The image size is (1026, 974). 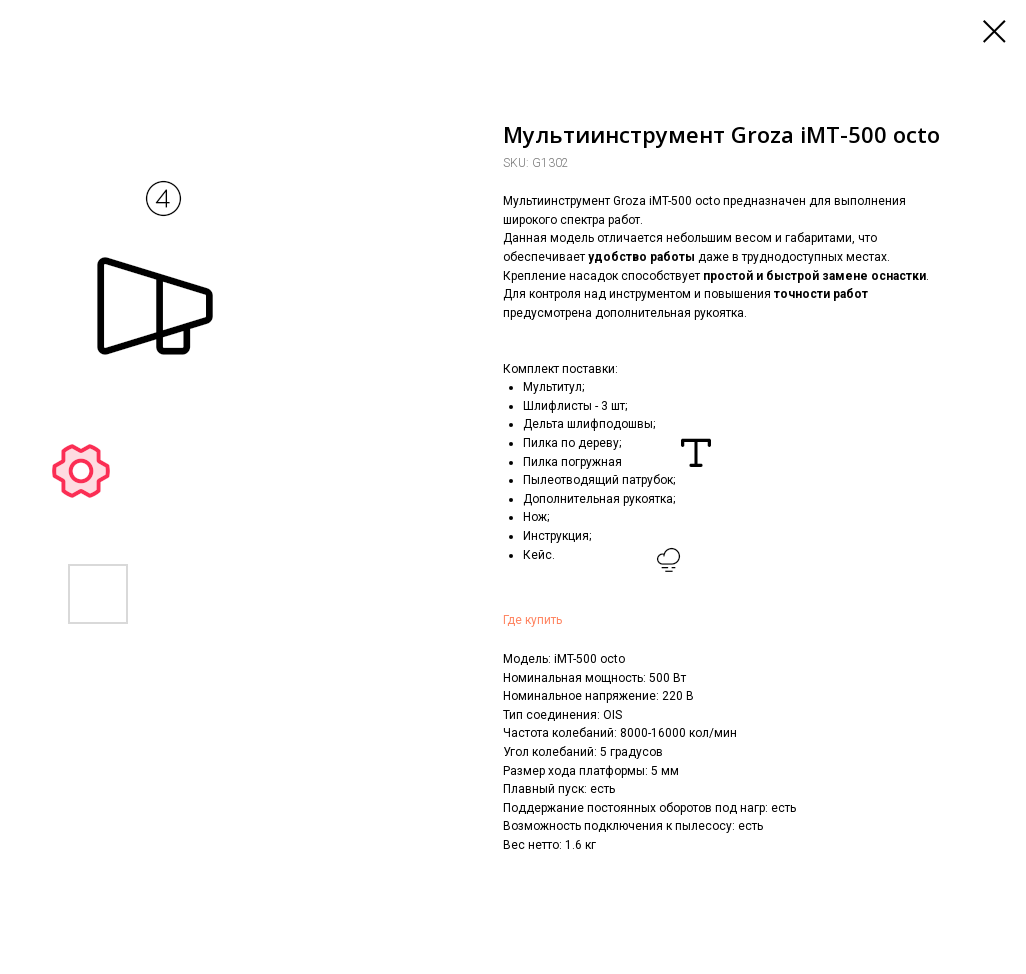 I want to click on insert or edit text, so click(x=696, y=452).